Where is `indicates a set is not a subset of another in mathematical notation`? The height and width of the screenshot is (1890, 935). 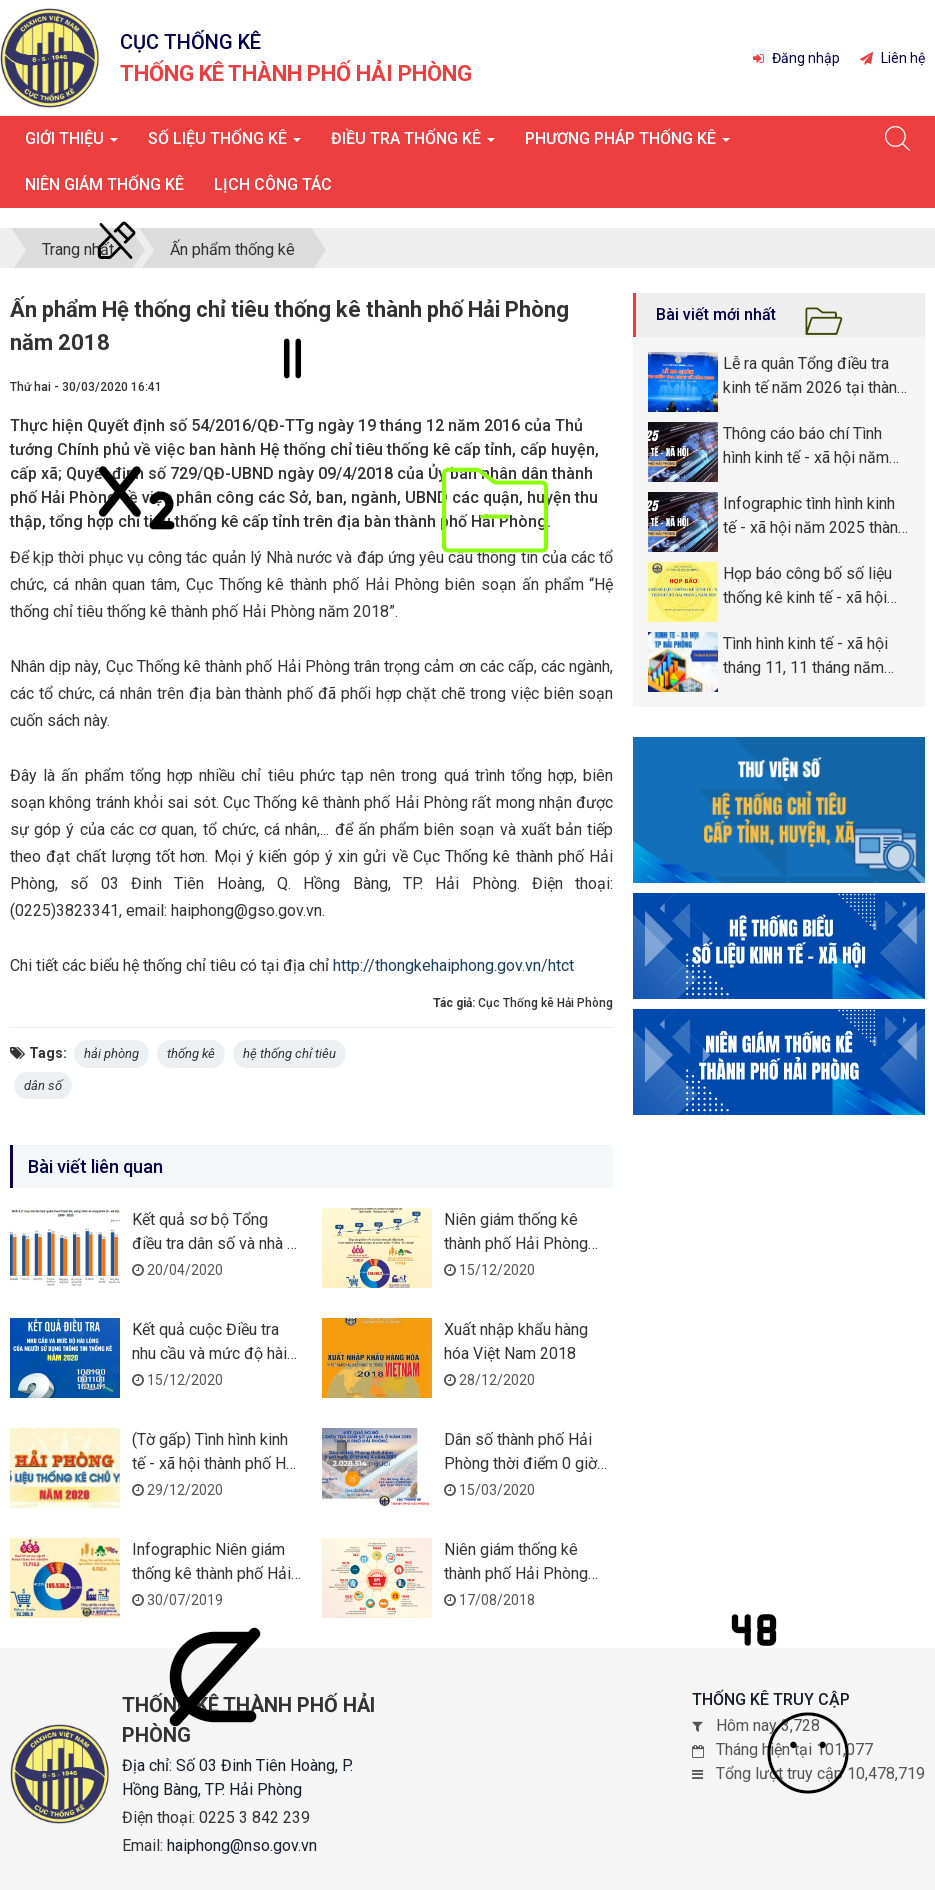
indicates a set is not a subset of another in mathematical notation is located at coordinates (215, 1677).